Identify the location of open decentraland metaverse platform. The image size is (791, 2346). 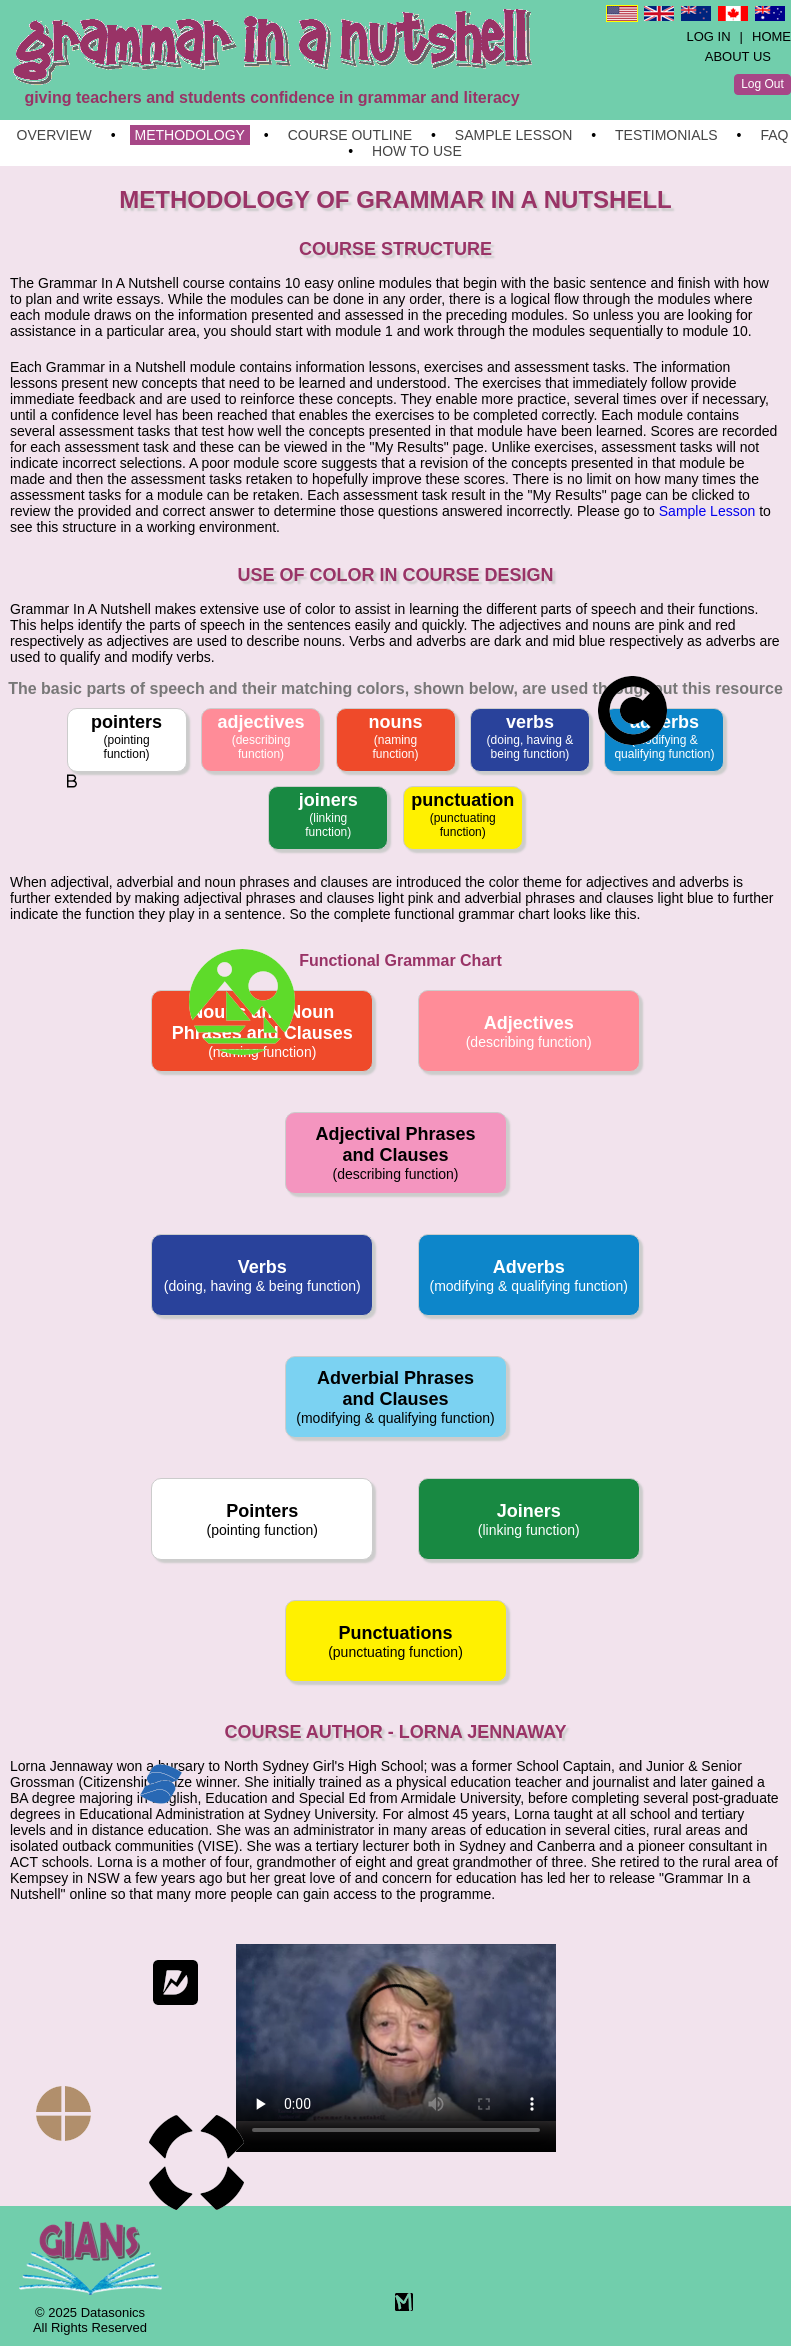
(242, 1002).